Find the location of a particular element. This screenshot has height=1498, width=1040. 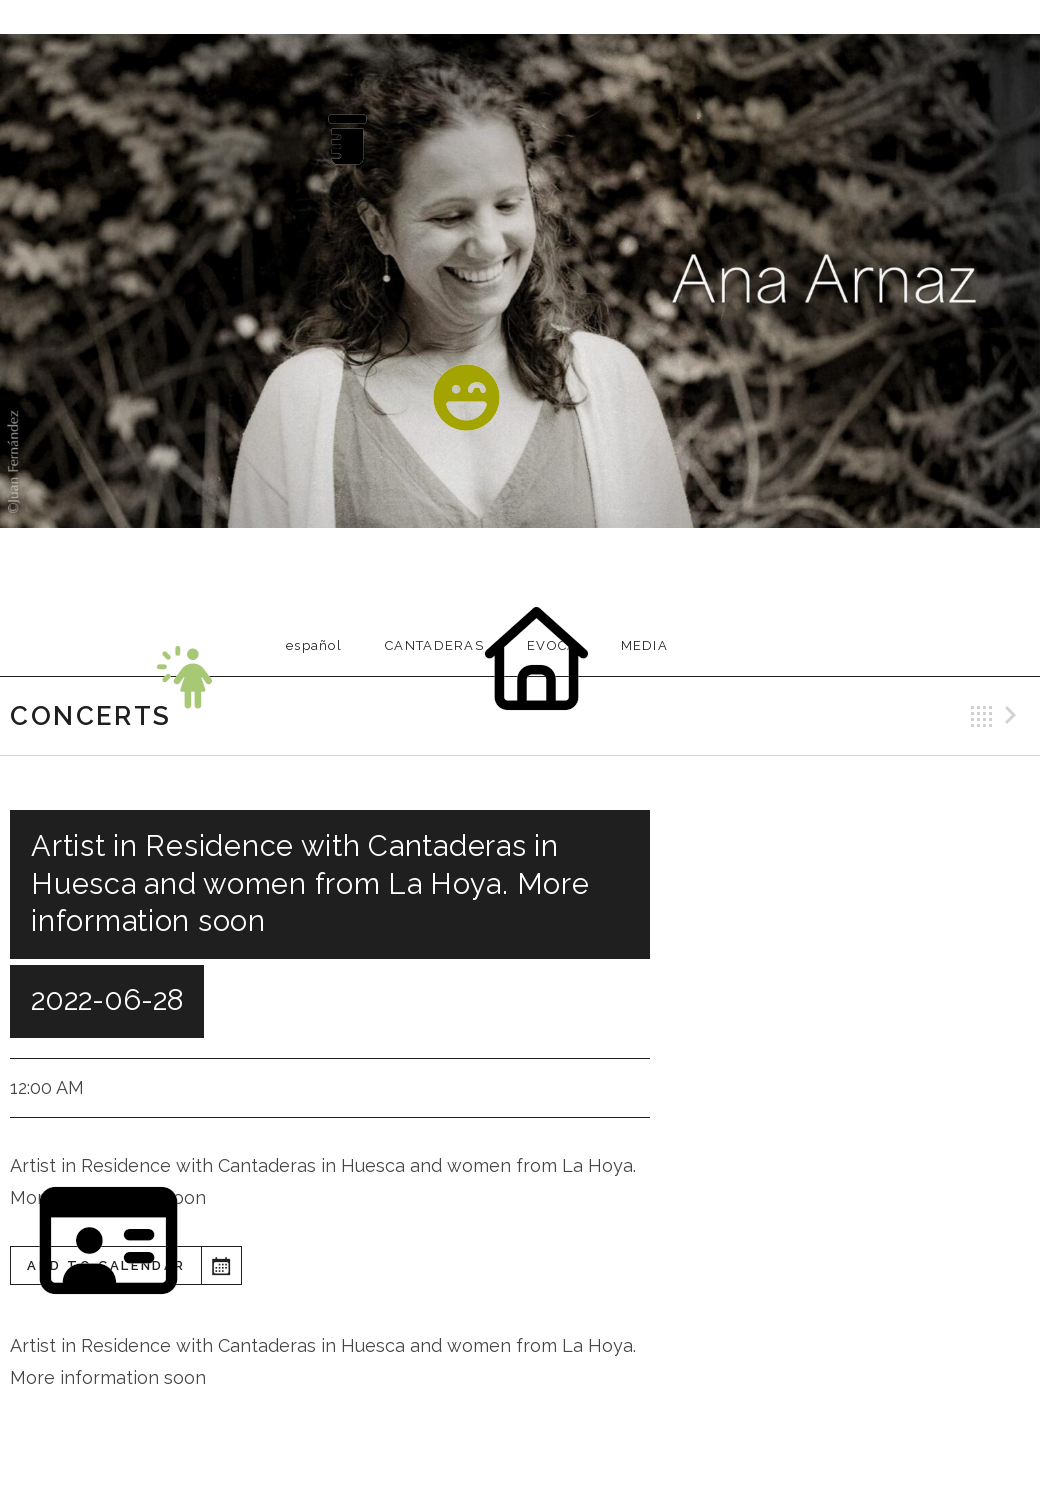

view prescription or medication details is located at coordinates (347, 139).